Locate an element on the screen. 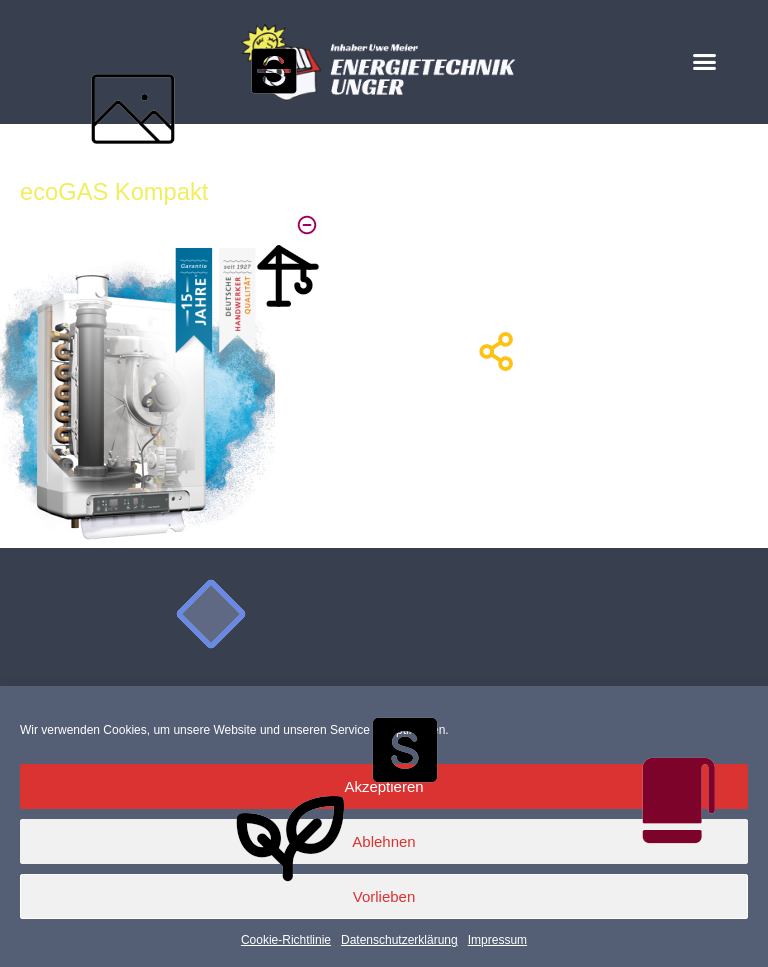 The image size is (768, 967). access garden or plant care features is located at coordinates (289, 833).